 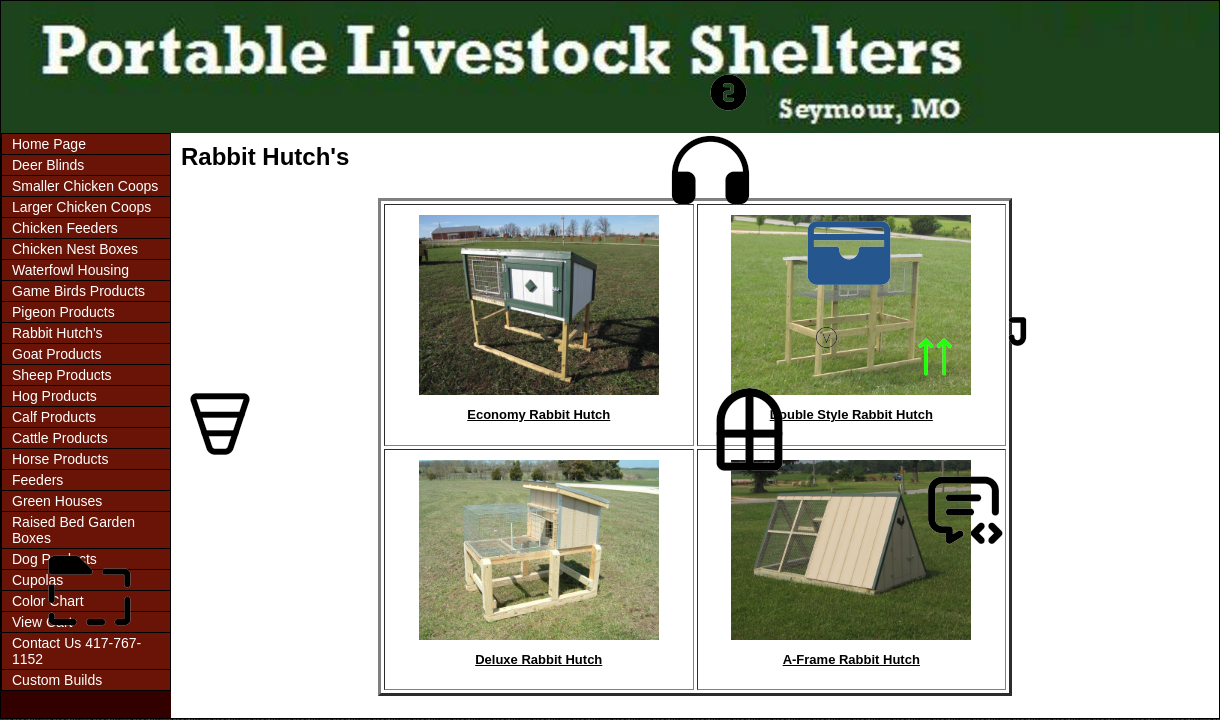 What do you see at coordinates (963, 508) in the screenshot?
I see `view code snippets in chat` at bounding box center [963, 508].